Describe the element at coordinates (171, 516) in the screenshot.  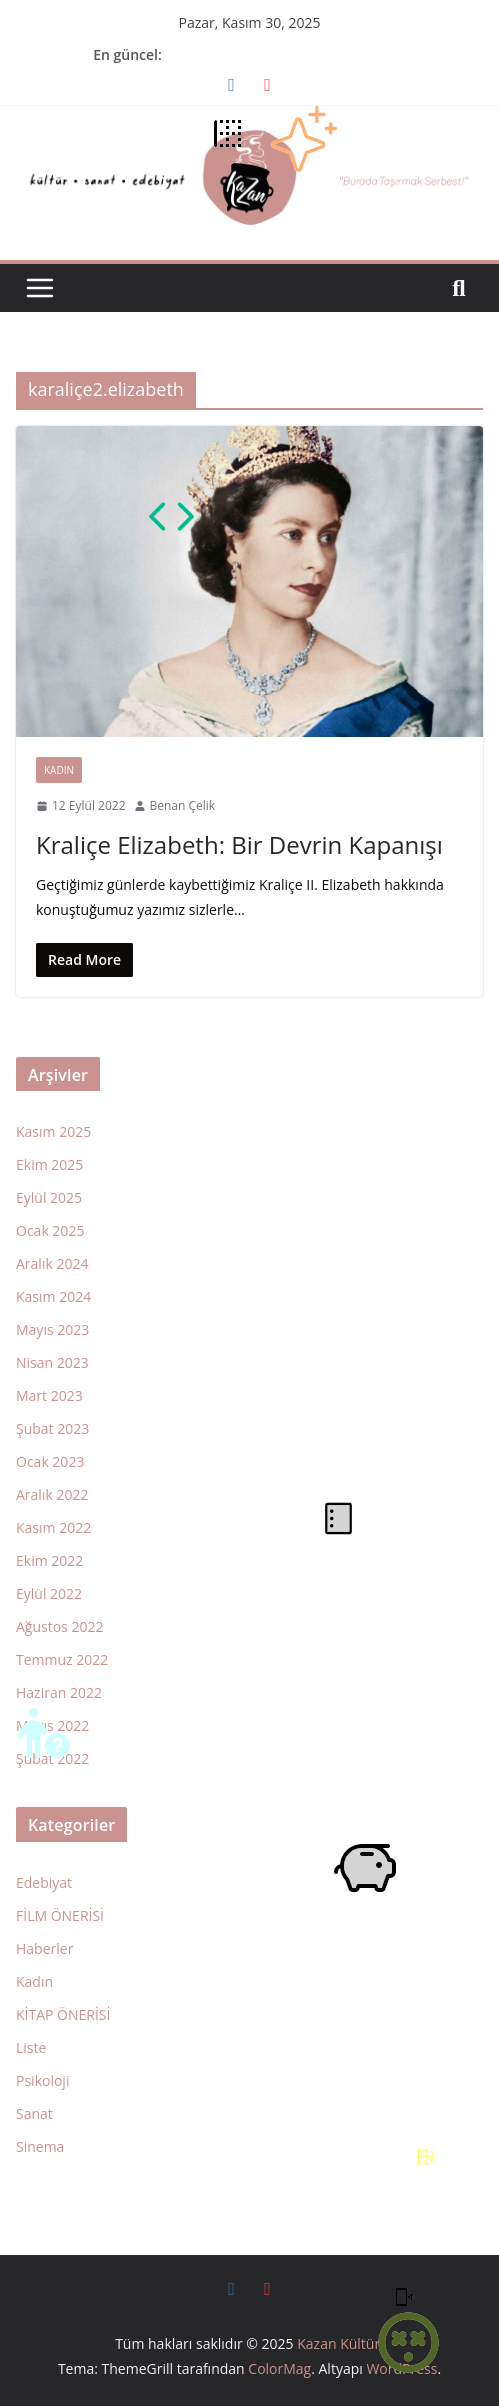
I see `view or edit source code` at that location.